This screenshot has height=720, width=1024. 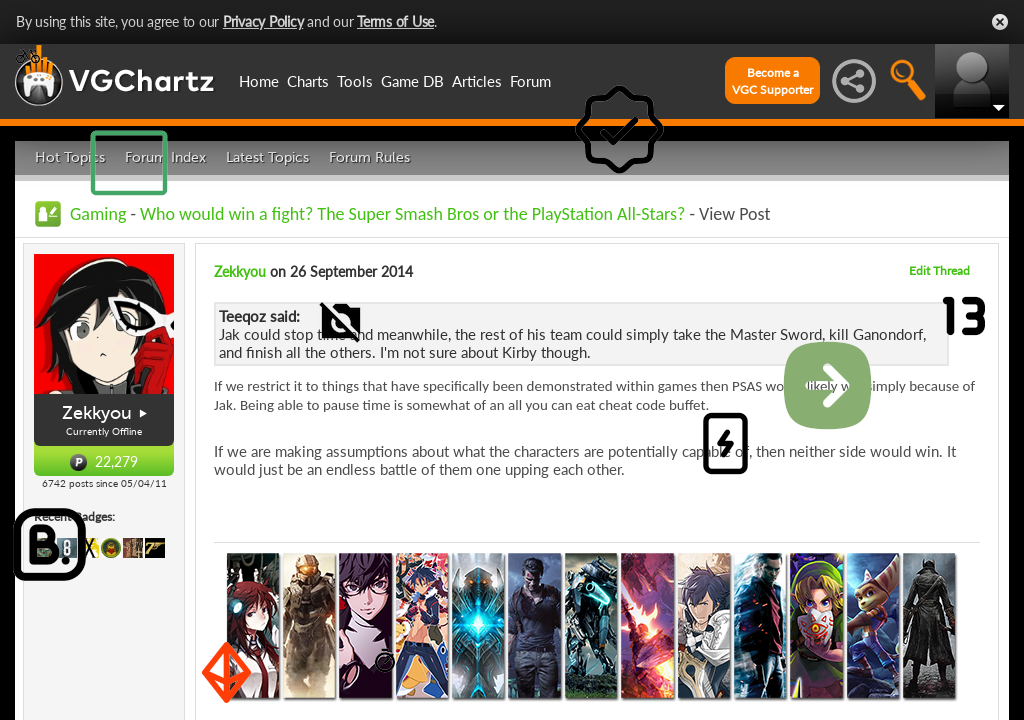 What do you see at coordinates (49, 544) in the screenshot?
I see `visit booking.com` at bounding box center [49, 544].